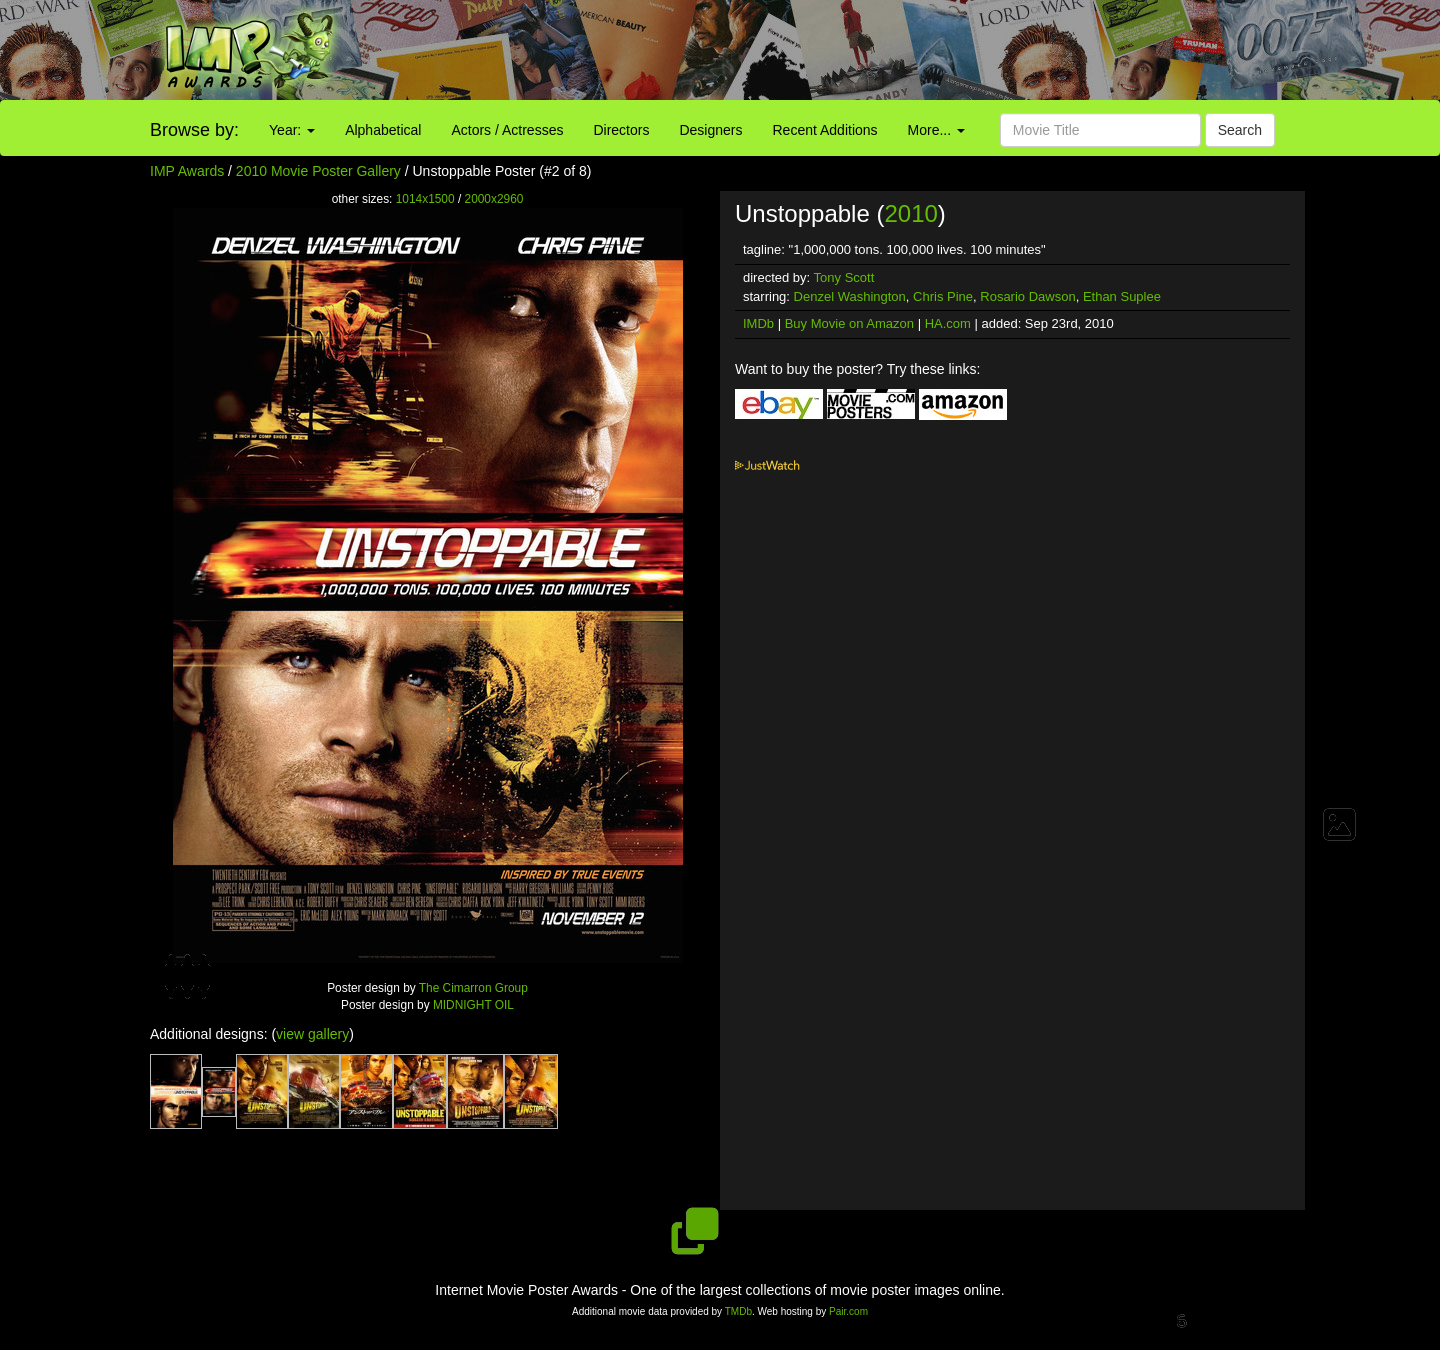  What do you see at coordinates (1339, 824) in the screenshot?
I see `view image or photo` at bounding box center [1339, 824].